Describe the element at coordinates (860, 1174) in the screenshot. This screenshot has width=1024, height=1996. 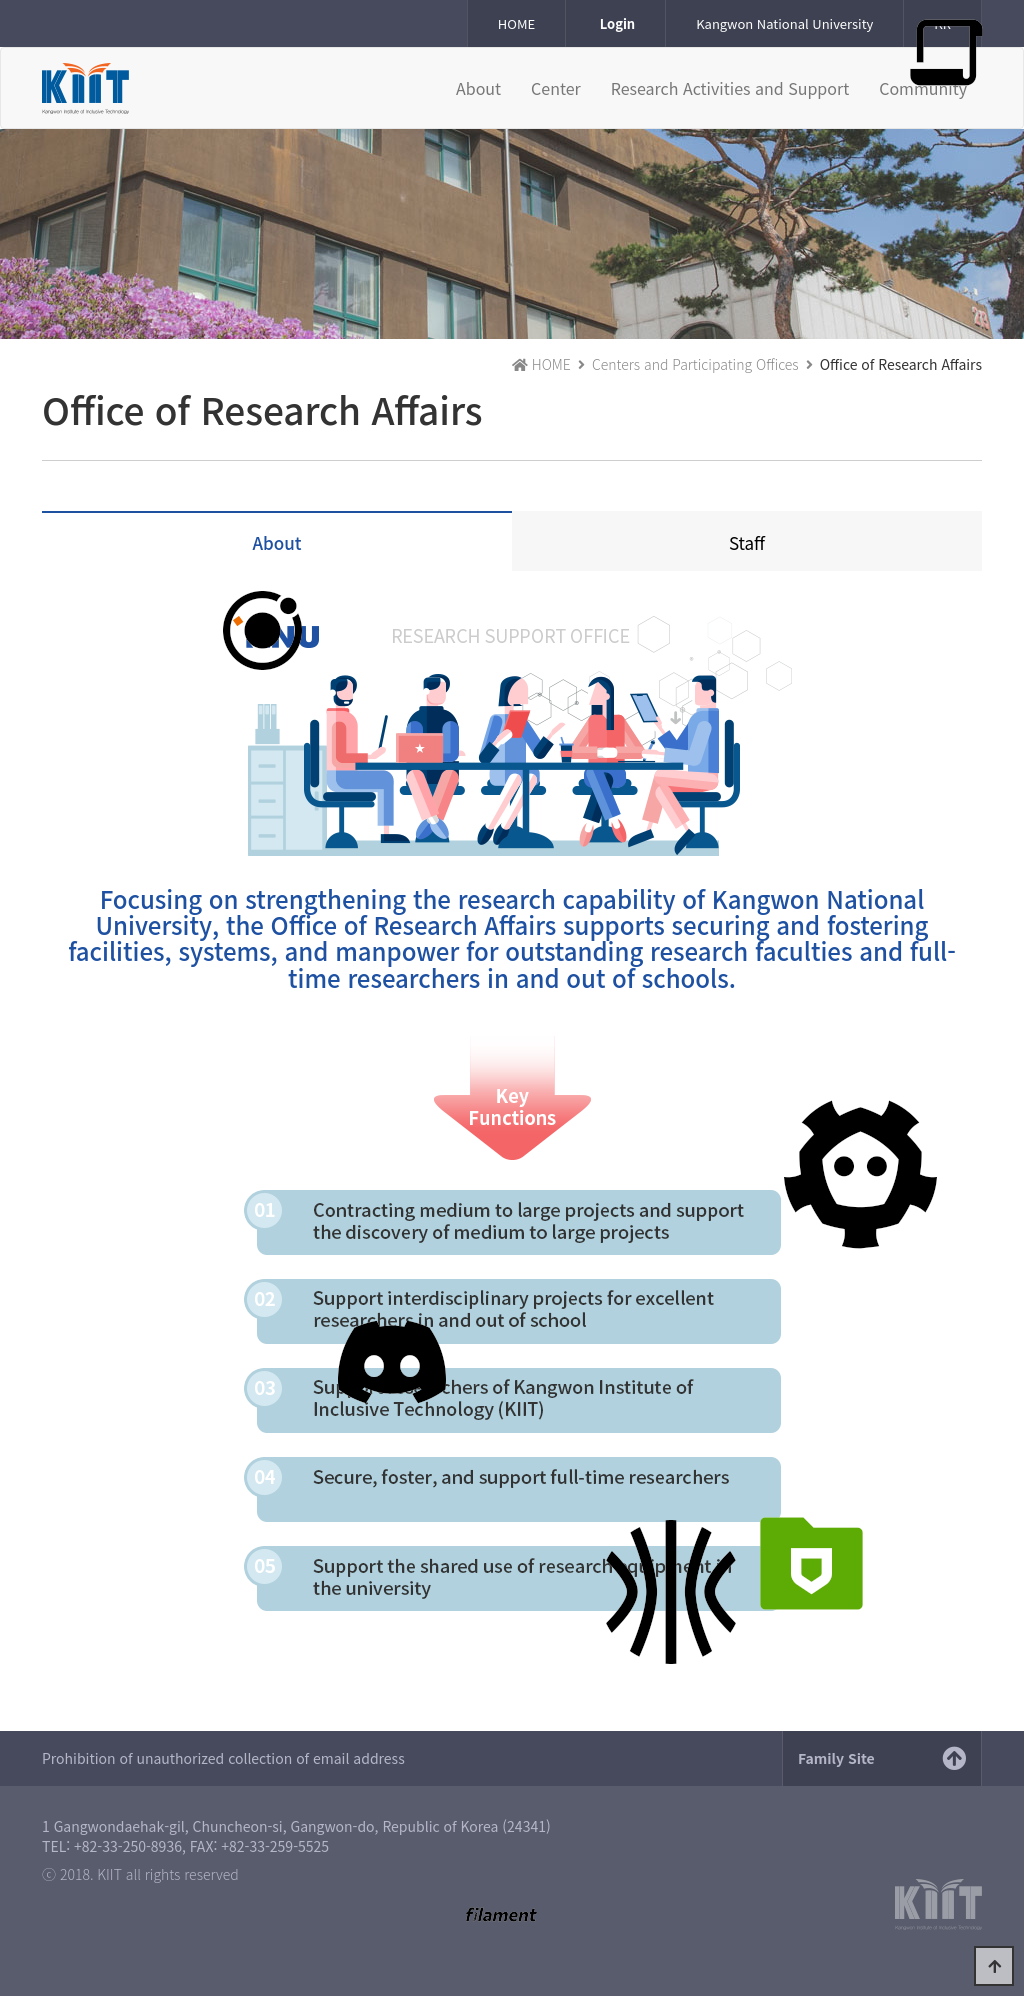
I see `etcd distributed key-value store logo` at that location.